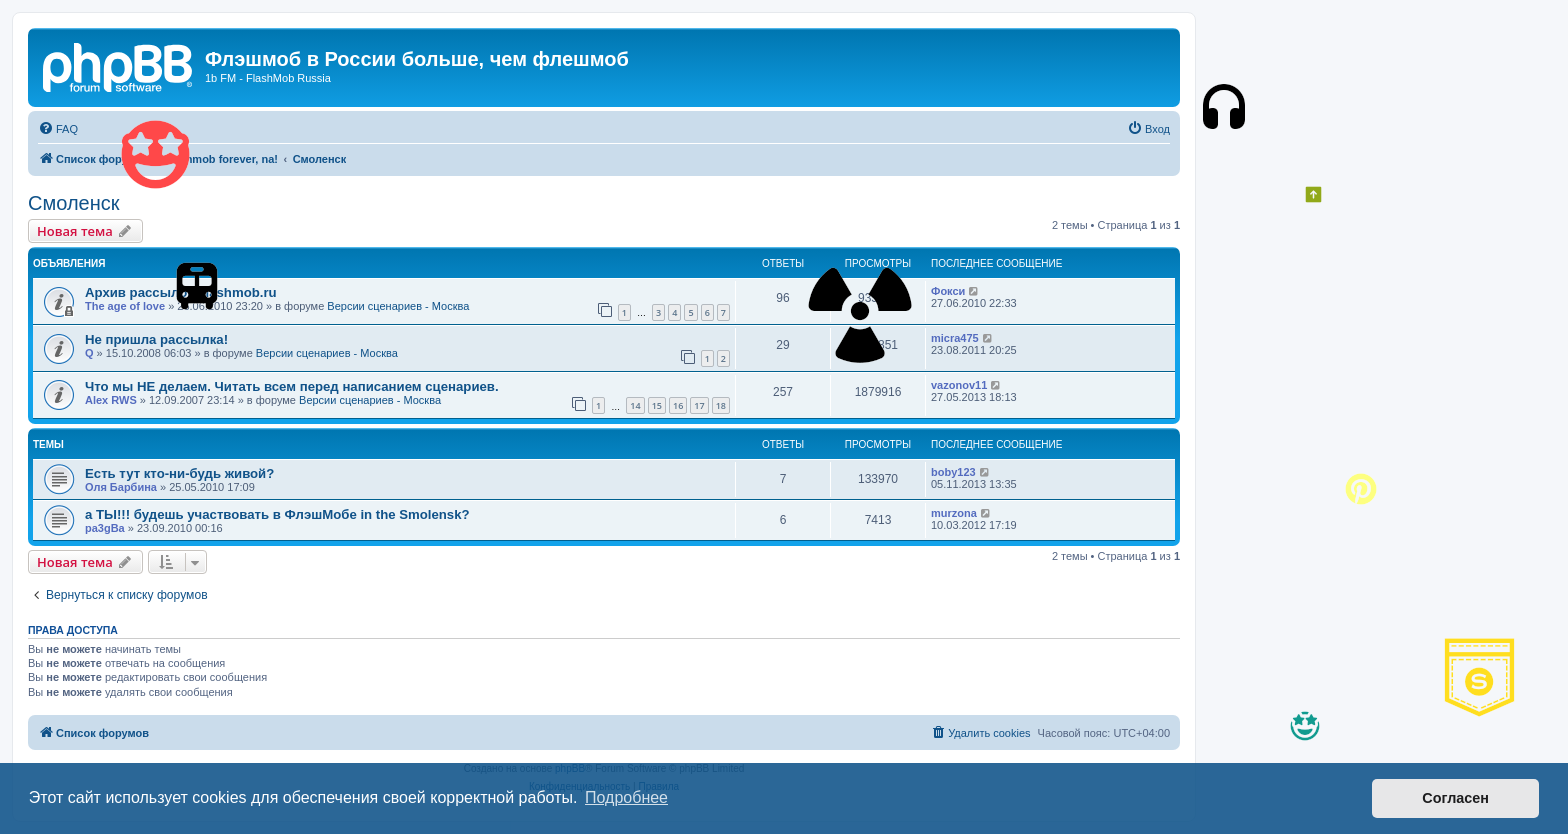 Image resolution: width=1568 pixels, height=834 pixels. What do you see at coordinates (860, 311) in the screenshot?
I see `indicates radioactive or hazardous material warning` at bounding box center [860, 311].